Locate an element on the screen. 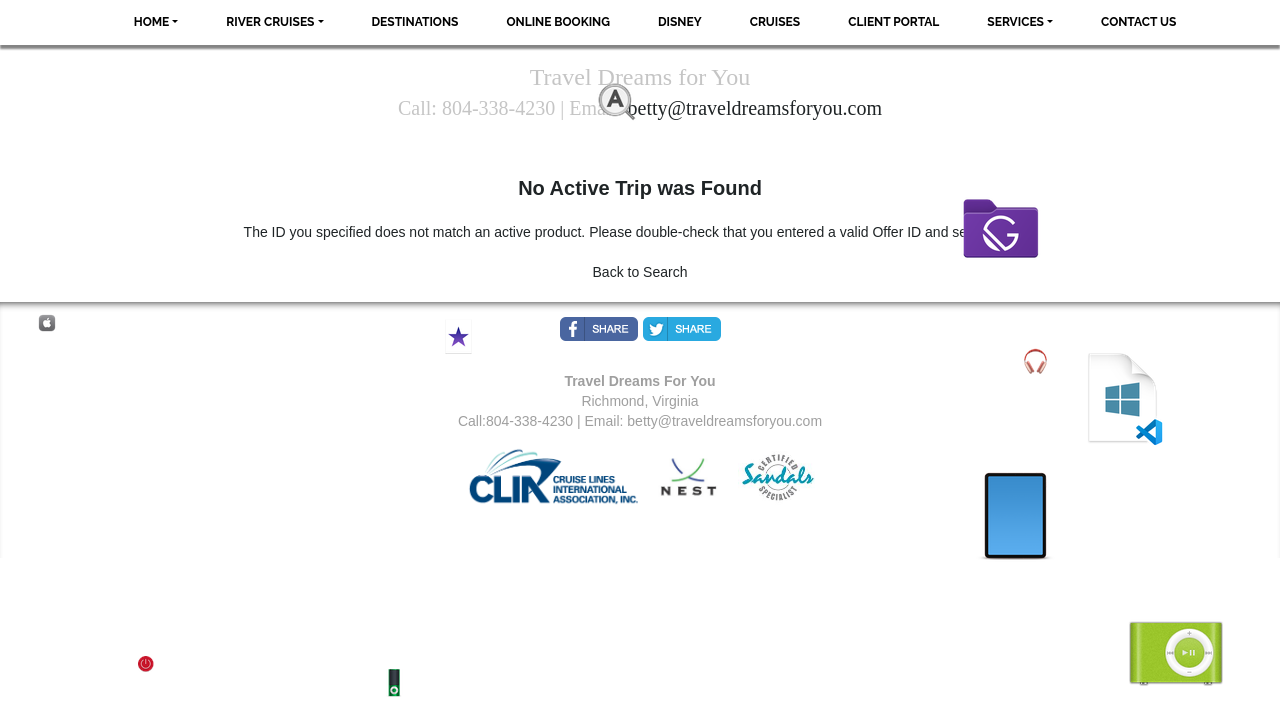  access Apple ID account settings is located at coordinates (47, 323).